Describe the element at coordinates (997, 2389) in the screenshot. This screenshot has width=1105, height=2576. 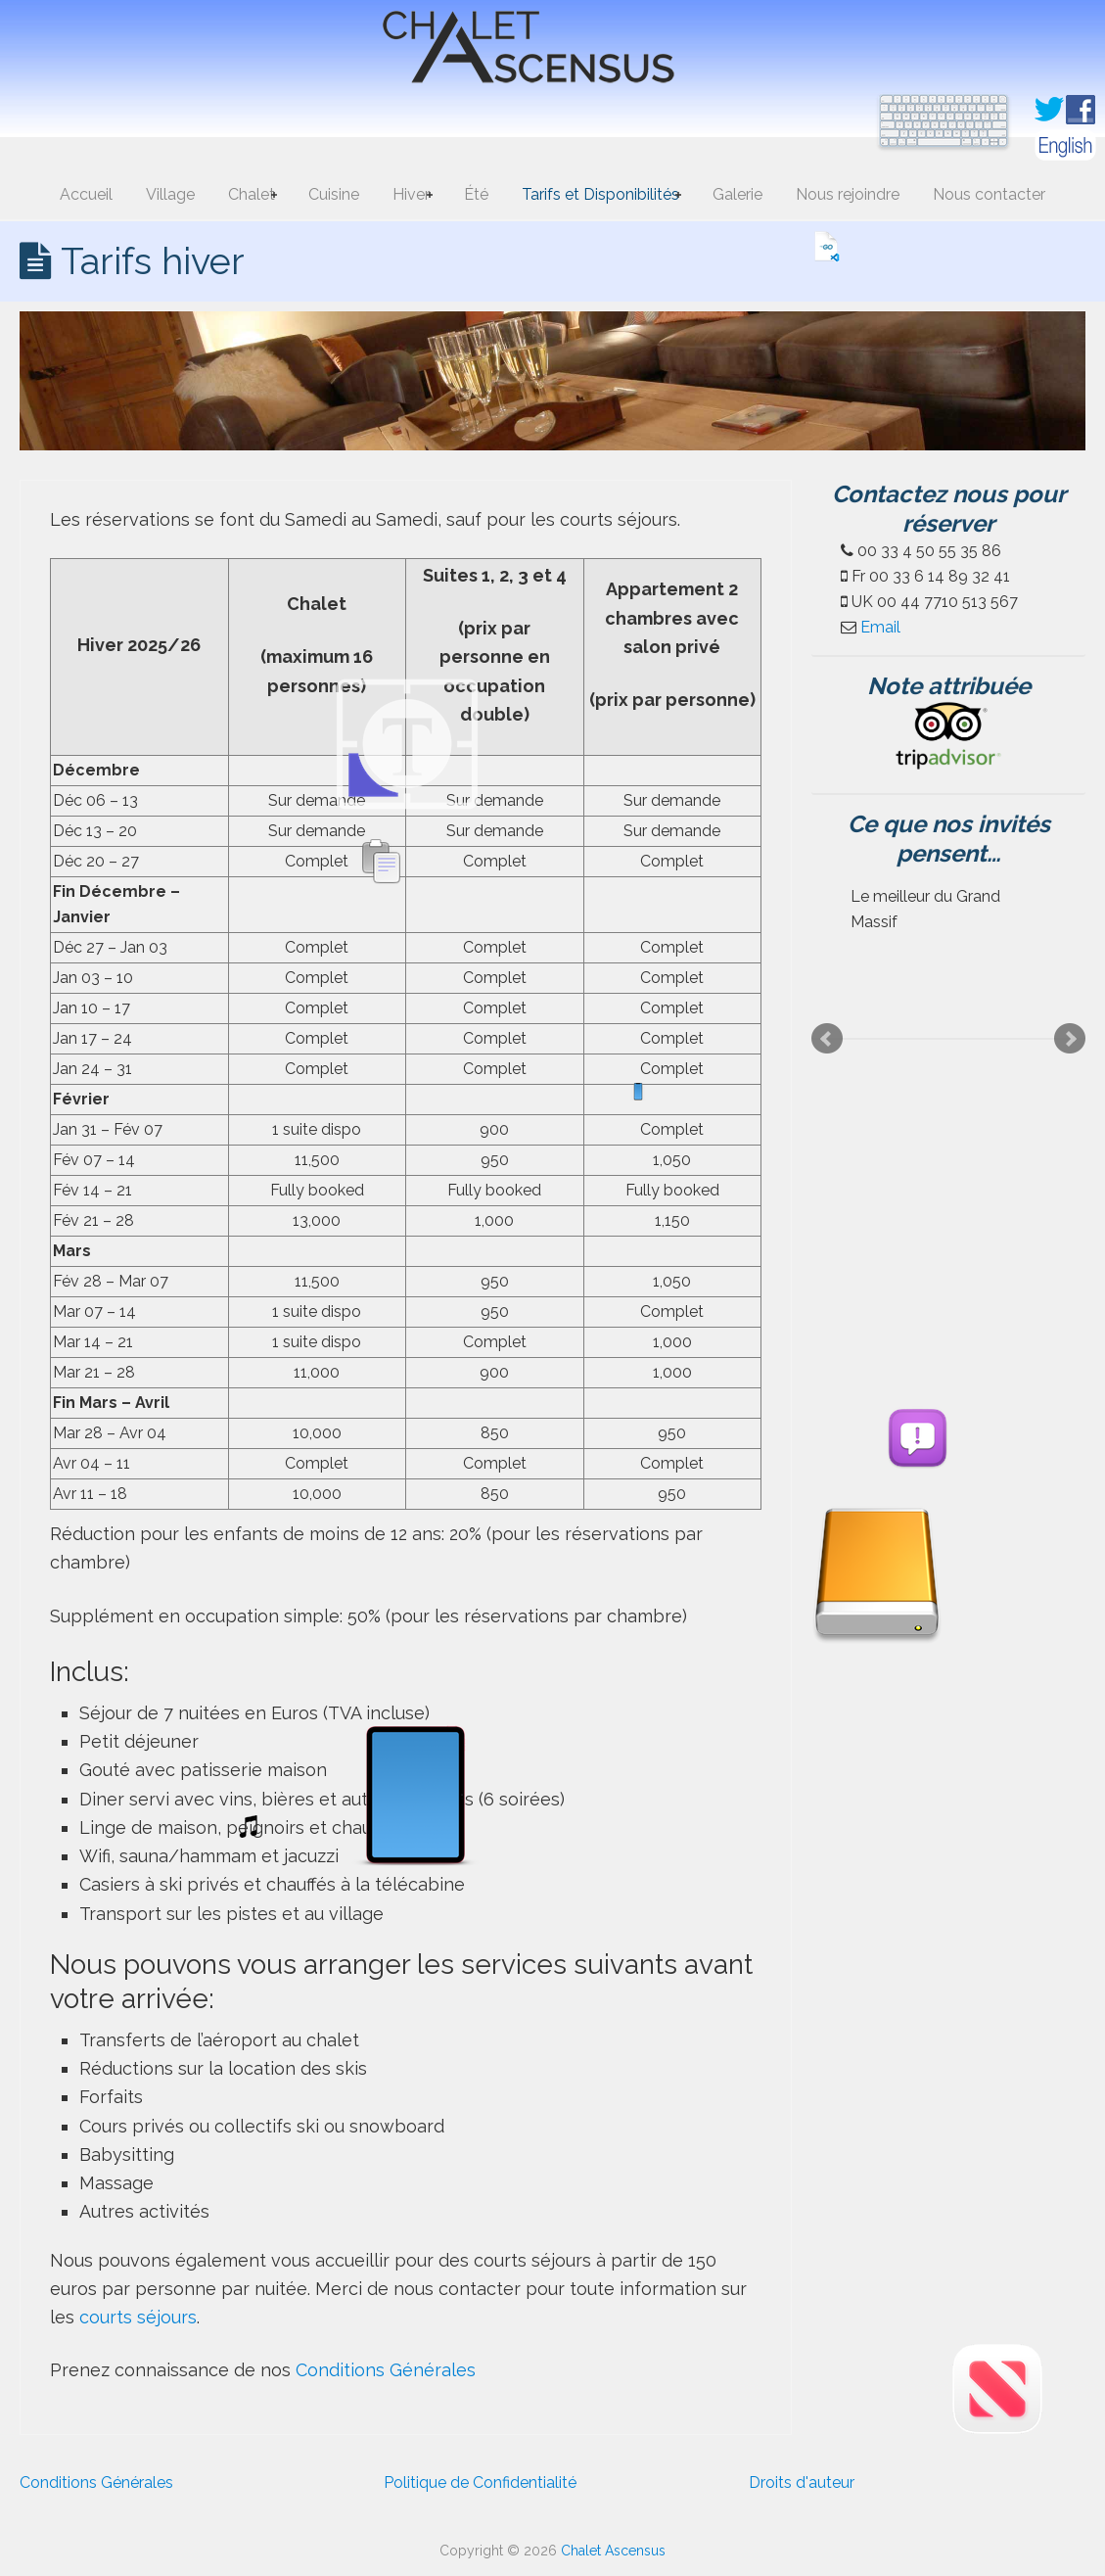
I see `open the Apple News app` at that location.